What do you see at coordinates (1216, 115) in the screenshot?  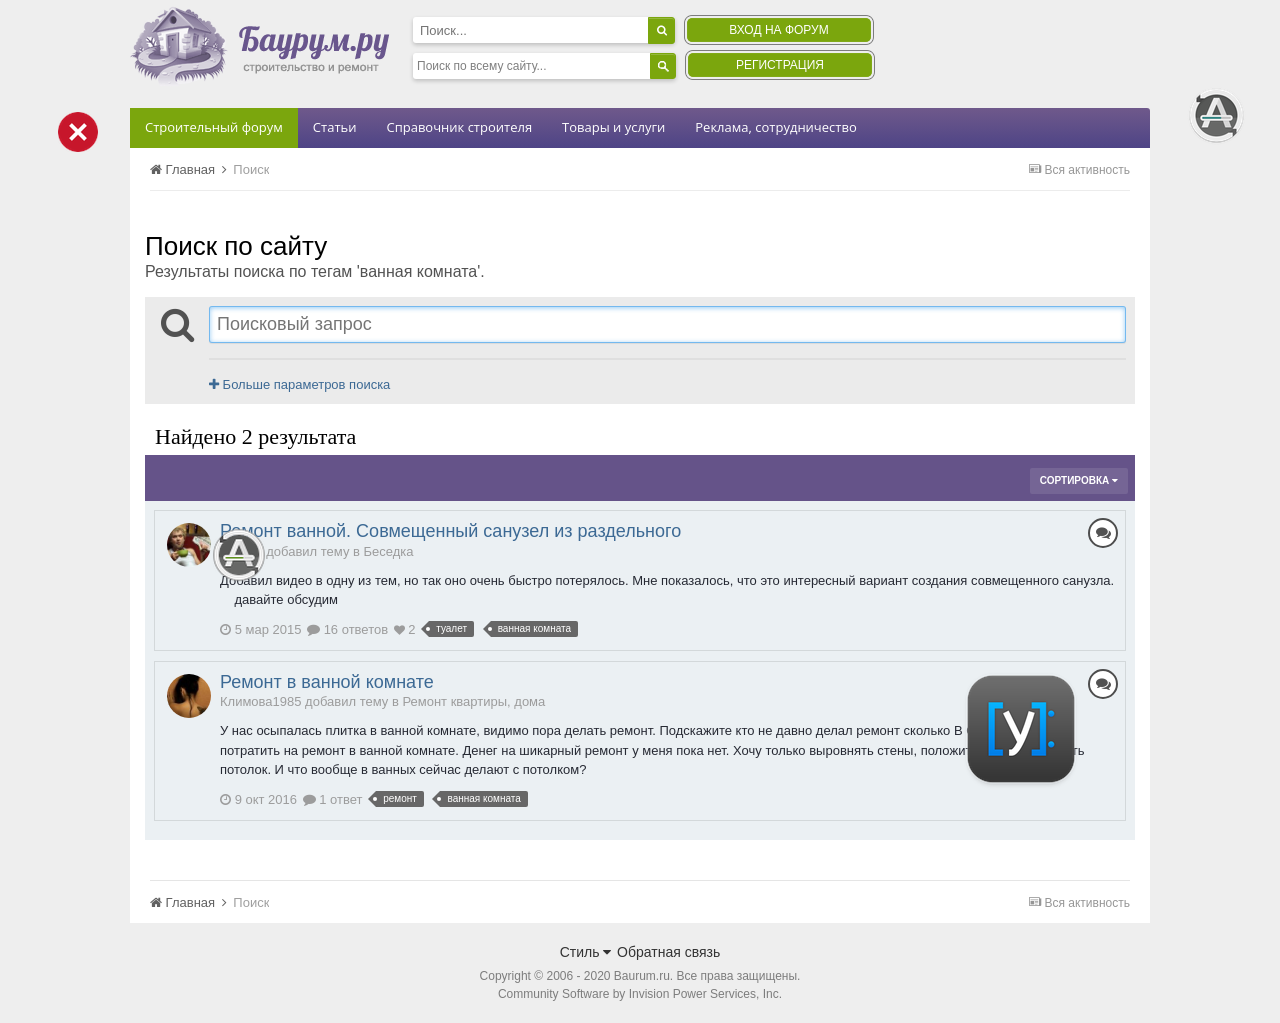 I see `open the software update manager` at bounding box center [1216, 115].